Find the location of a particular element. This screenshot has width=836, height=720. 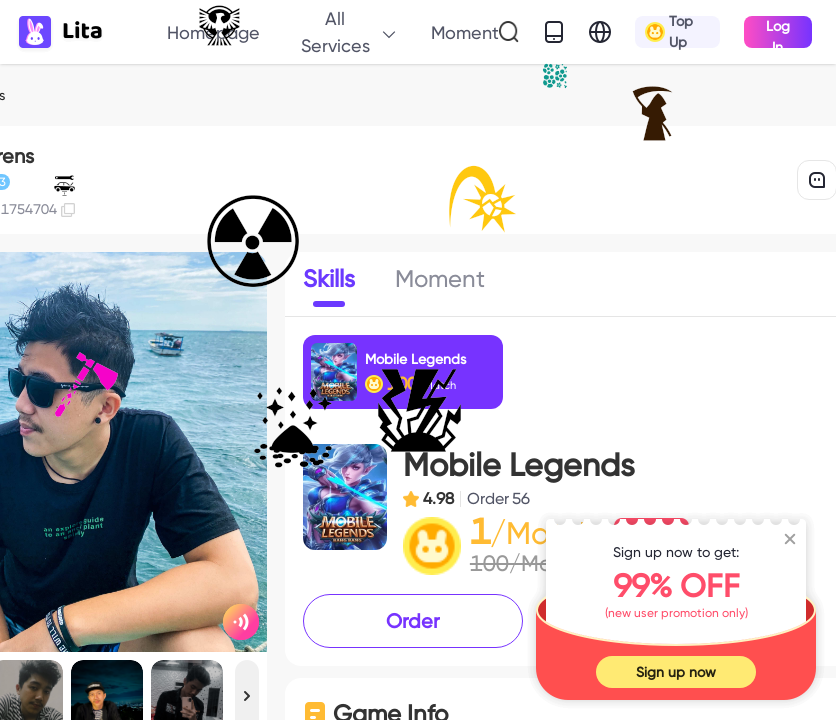

indicates energy discharge or power dispersal is located at coordinates (419, 410).